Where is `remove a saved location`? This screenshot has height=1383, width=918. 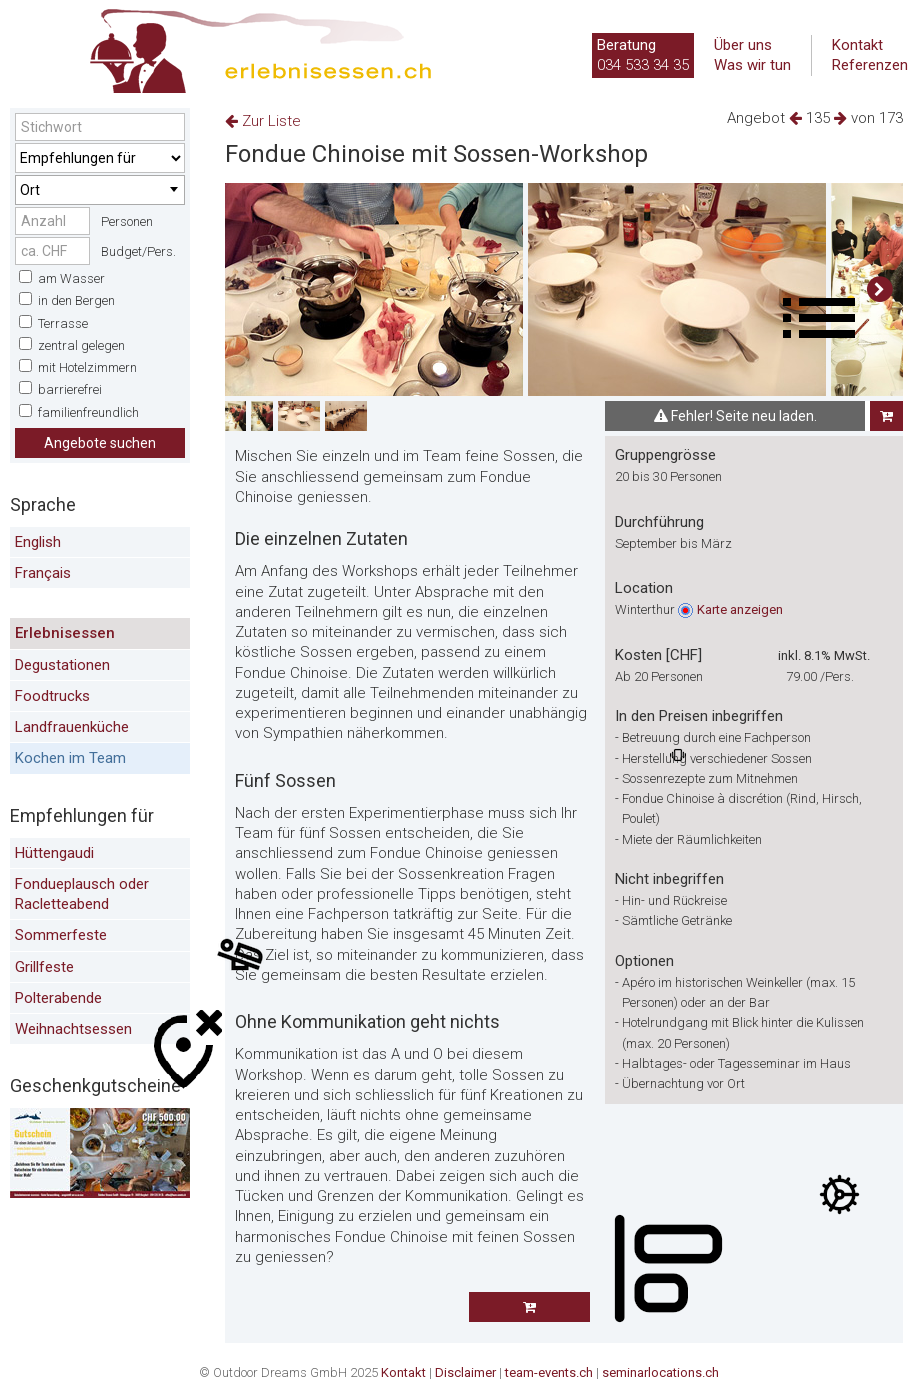 remove a saved location is located at coordinates (183, 1048).